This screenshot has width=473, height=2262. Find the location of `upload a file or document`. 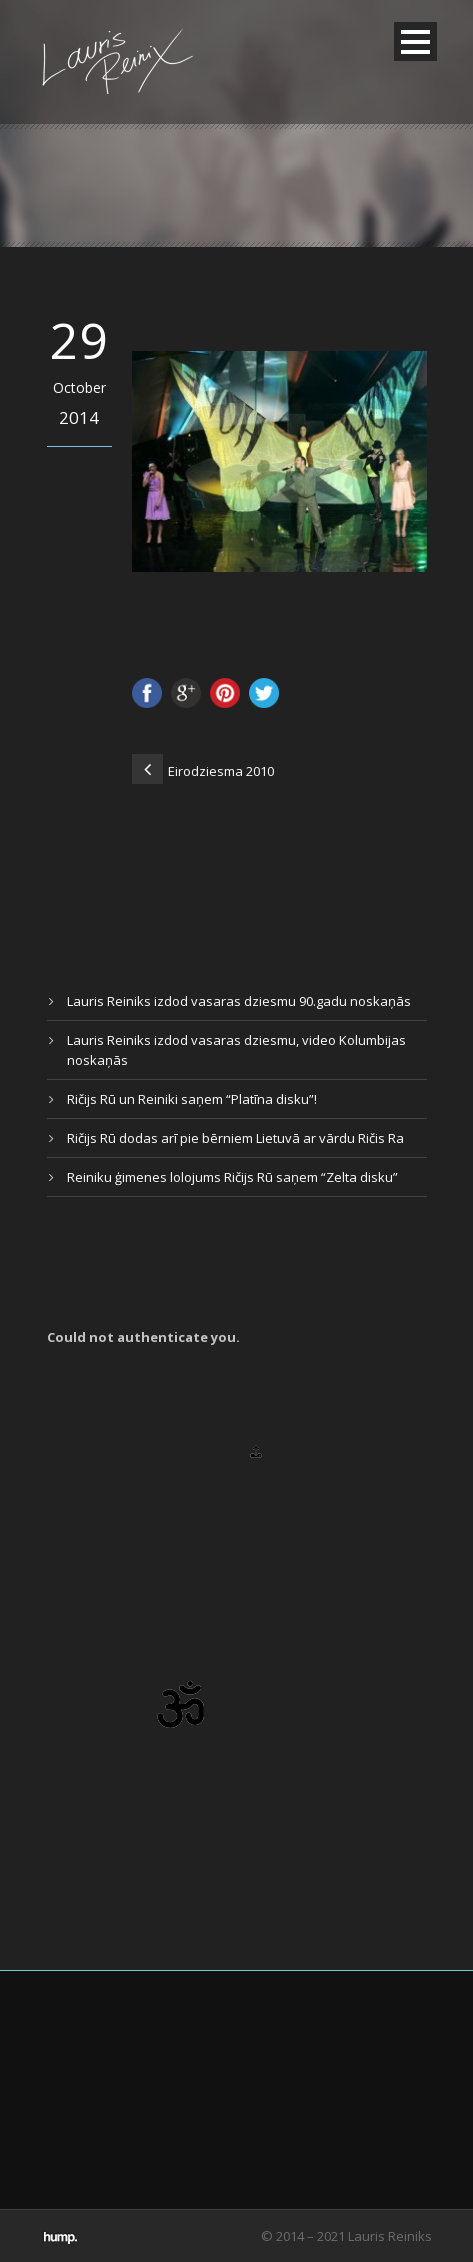

upload a file or document is located at coordinates (256, 1452).